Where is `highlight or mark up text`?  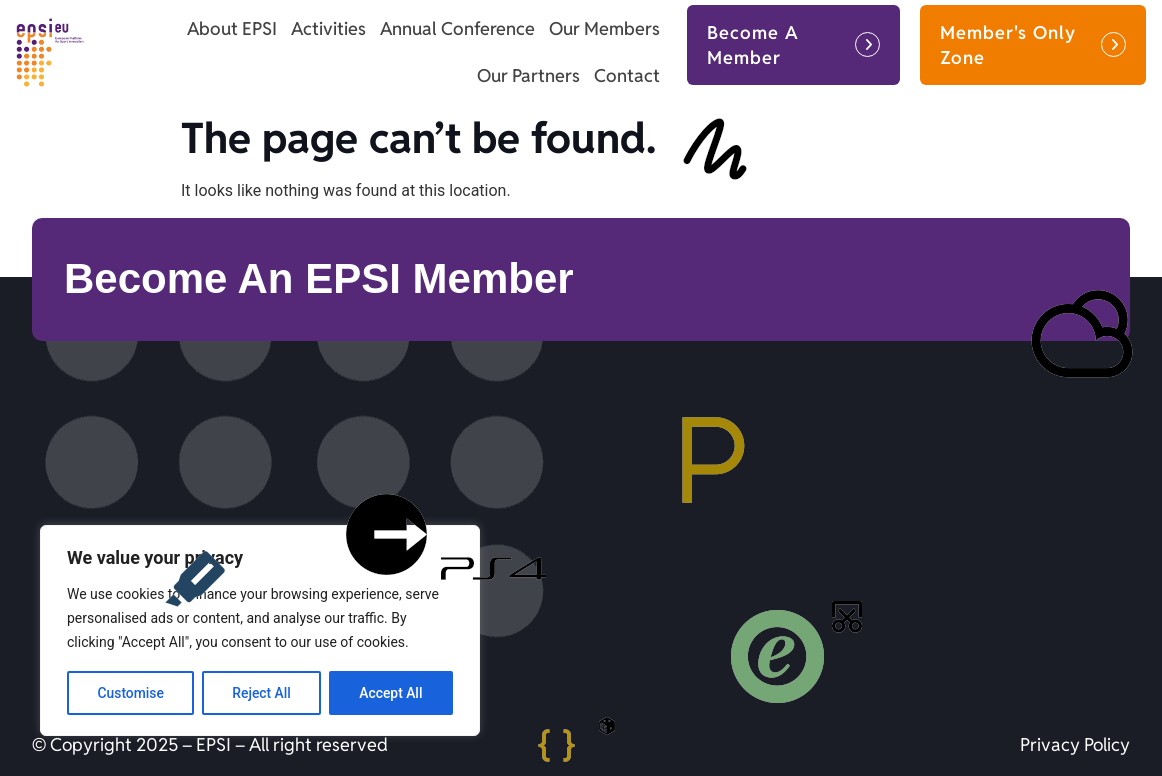 highlight or mark up text is located at coordinates (196, 580).